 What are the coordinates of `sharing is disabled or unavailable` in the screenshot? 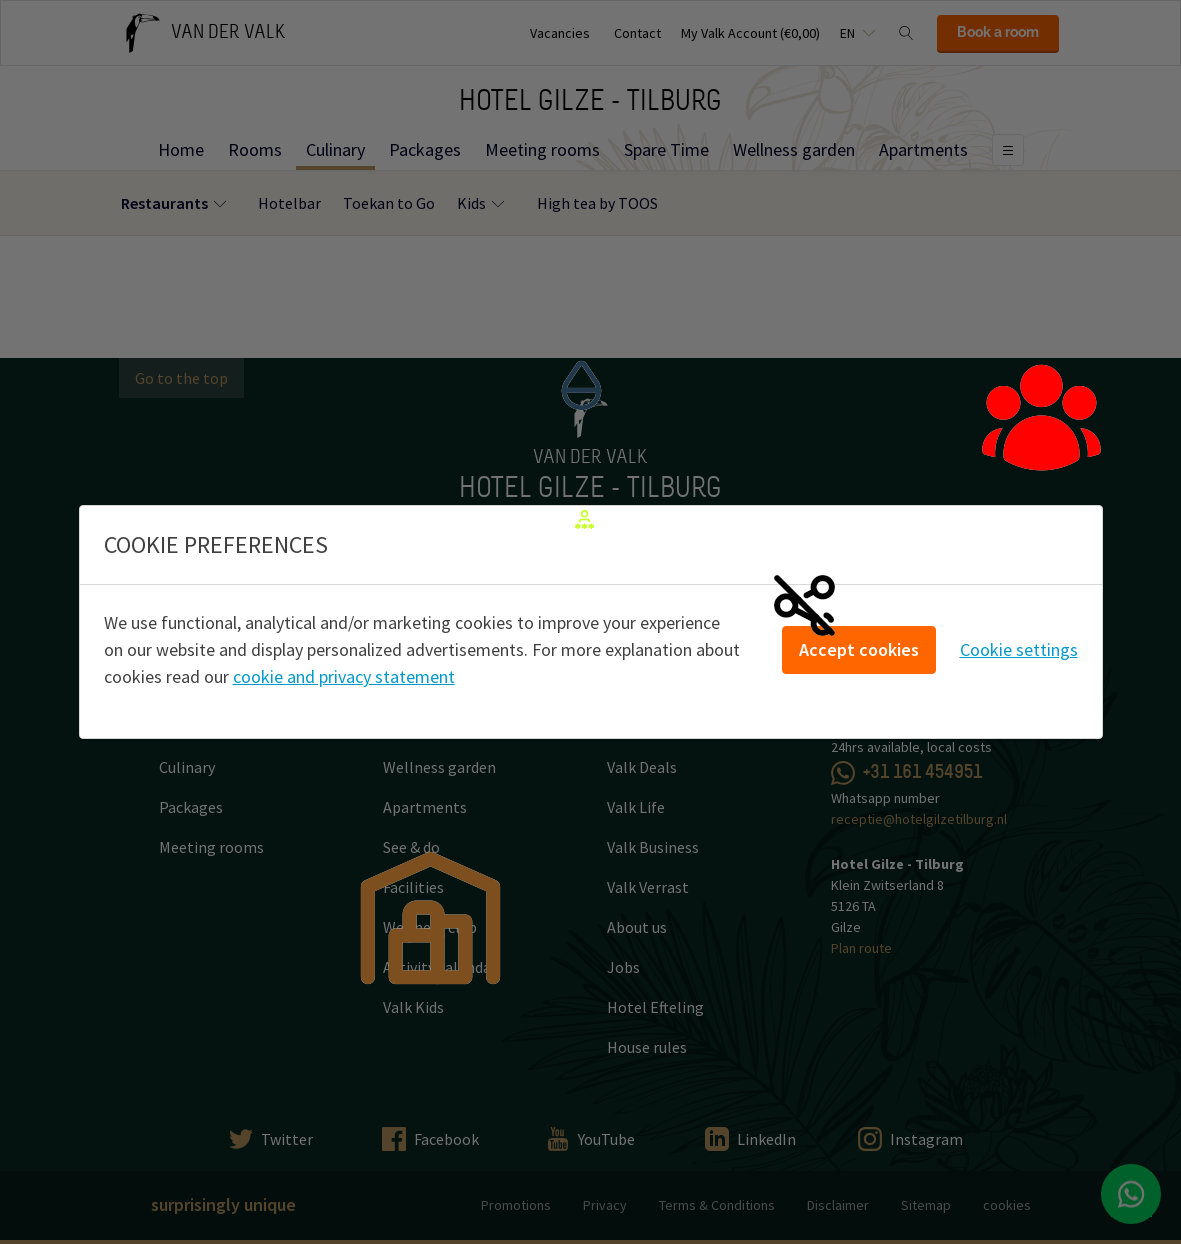 It's located at (804, 605).